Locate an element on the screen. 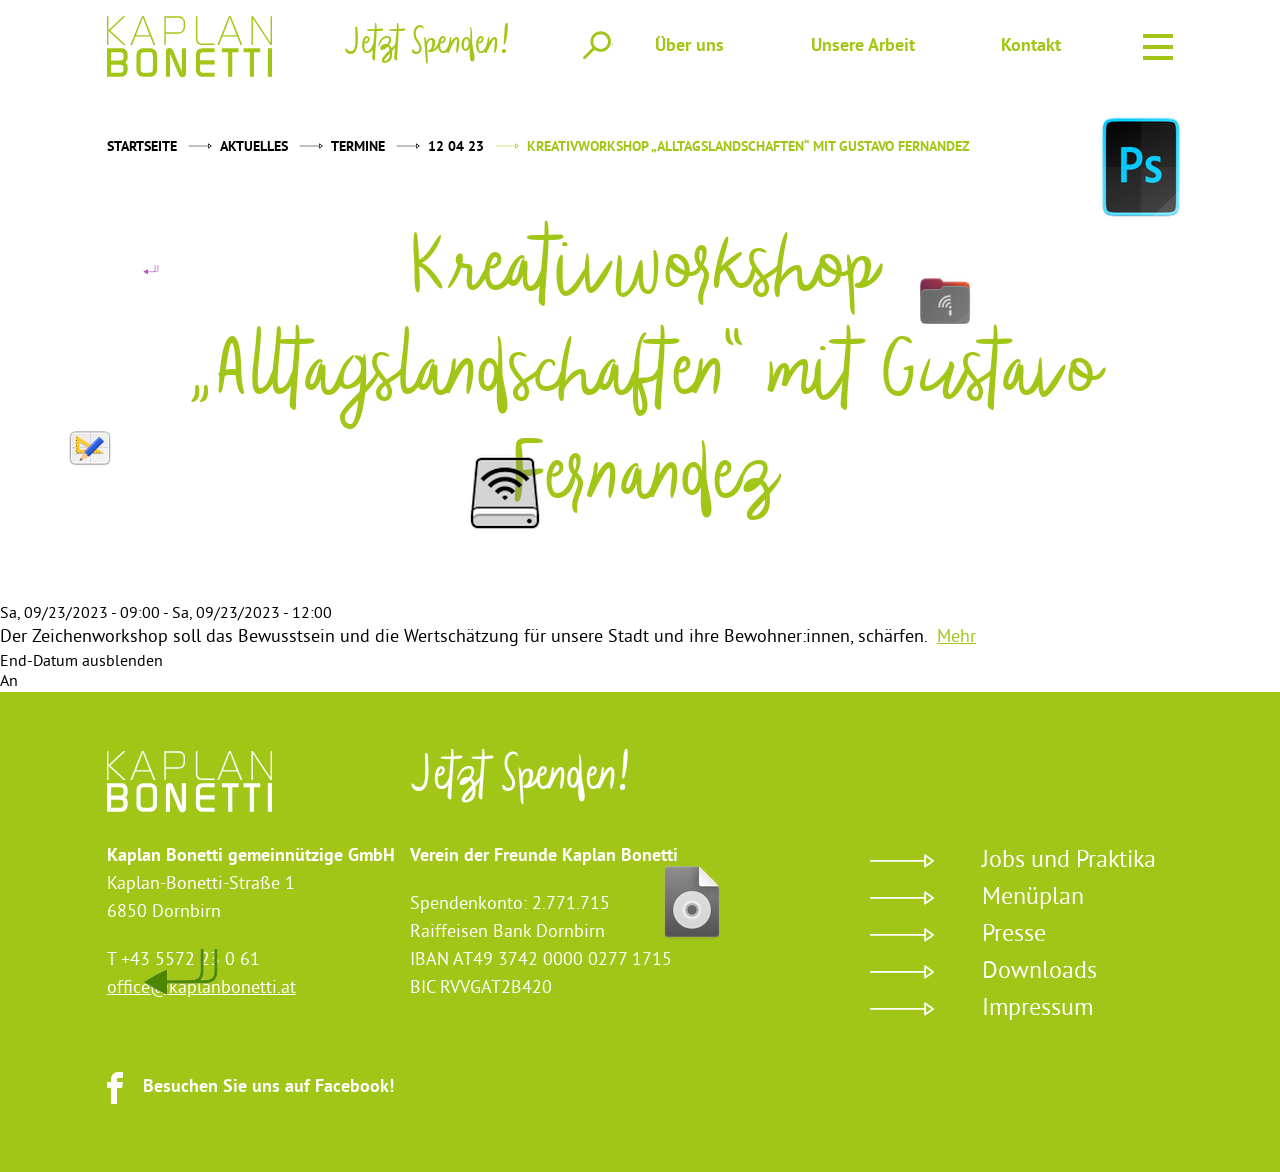 Image resolution: width=1280 pixels, height=1172 pixels. access accessories and utility applications is located at coordinates (90, 448).